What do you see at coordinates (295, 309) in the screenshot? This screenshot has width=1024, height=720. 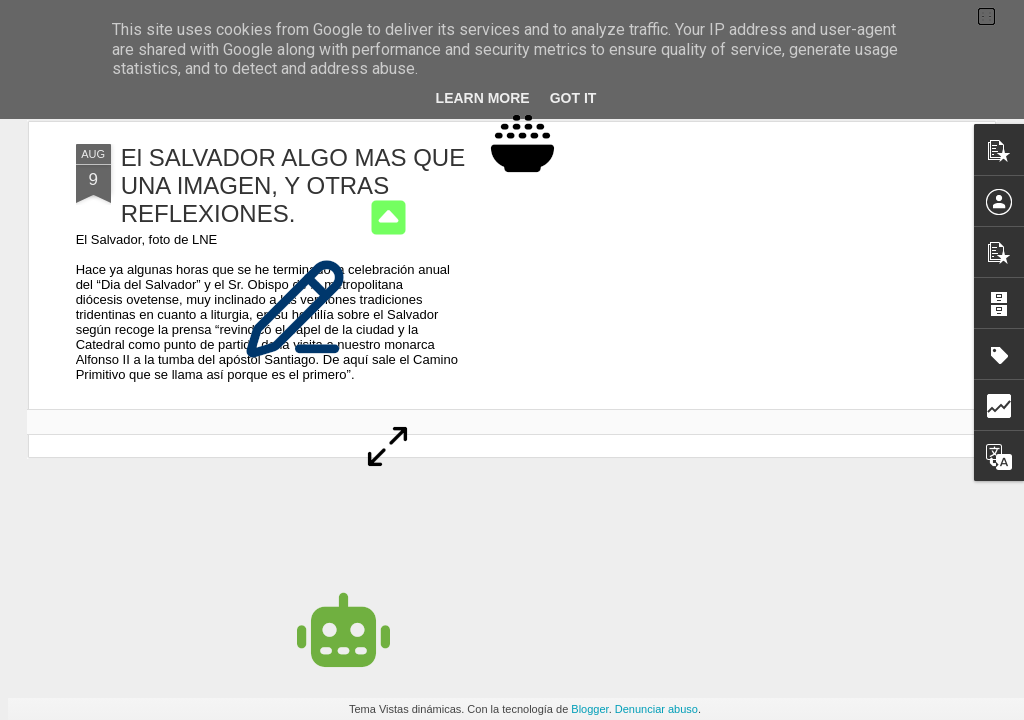 I see `edit text or content` at bounding box center [295, 309].